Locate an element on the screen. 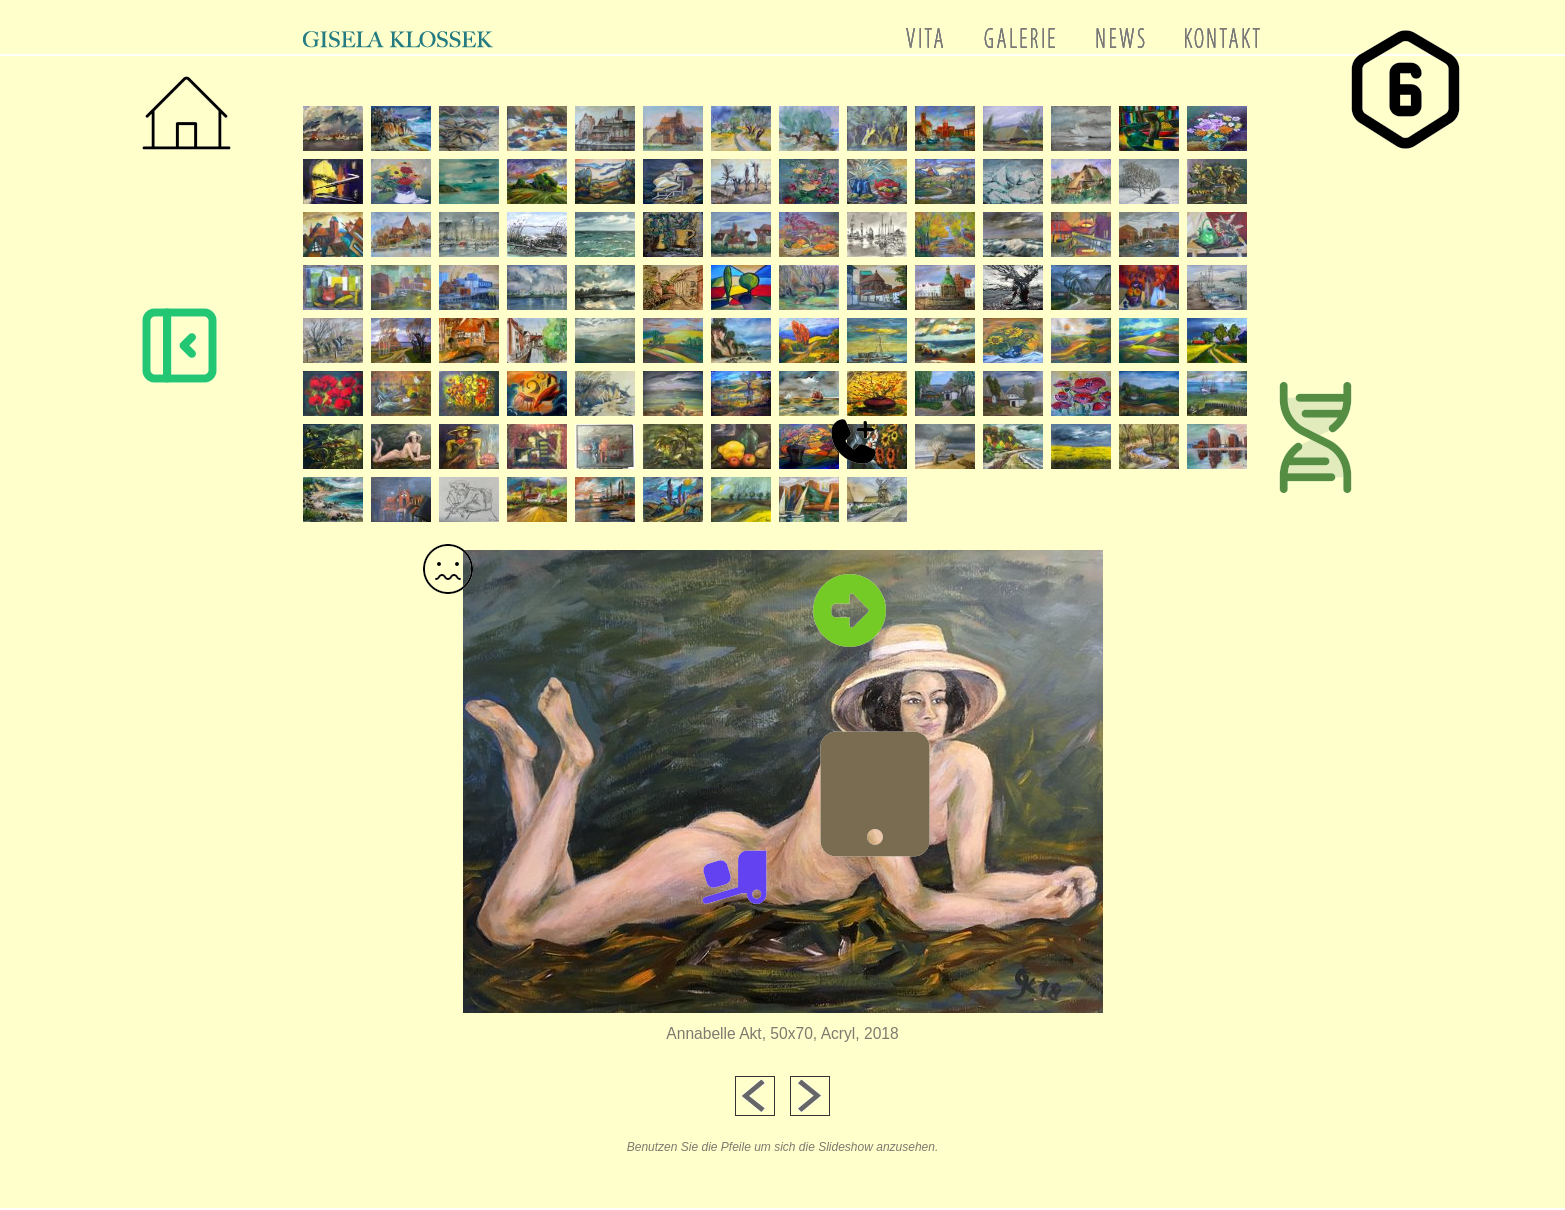 The image size is (1565, 1210). access genetics or DNA-related features is located at coordinates (1315, 437).